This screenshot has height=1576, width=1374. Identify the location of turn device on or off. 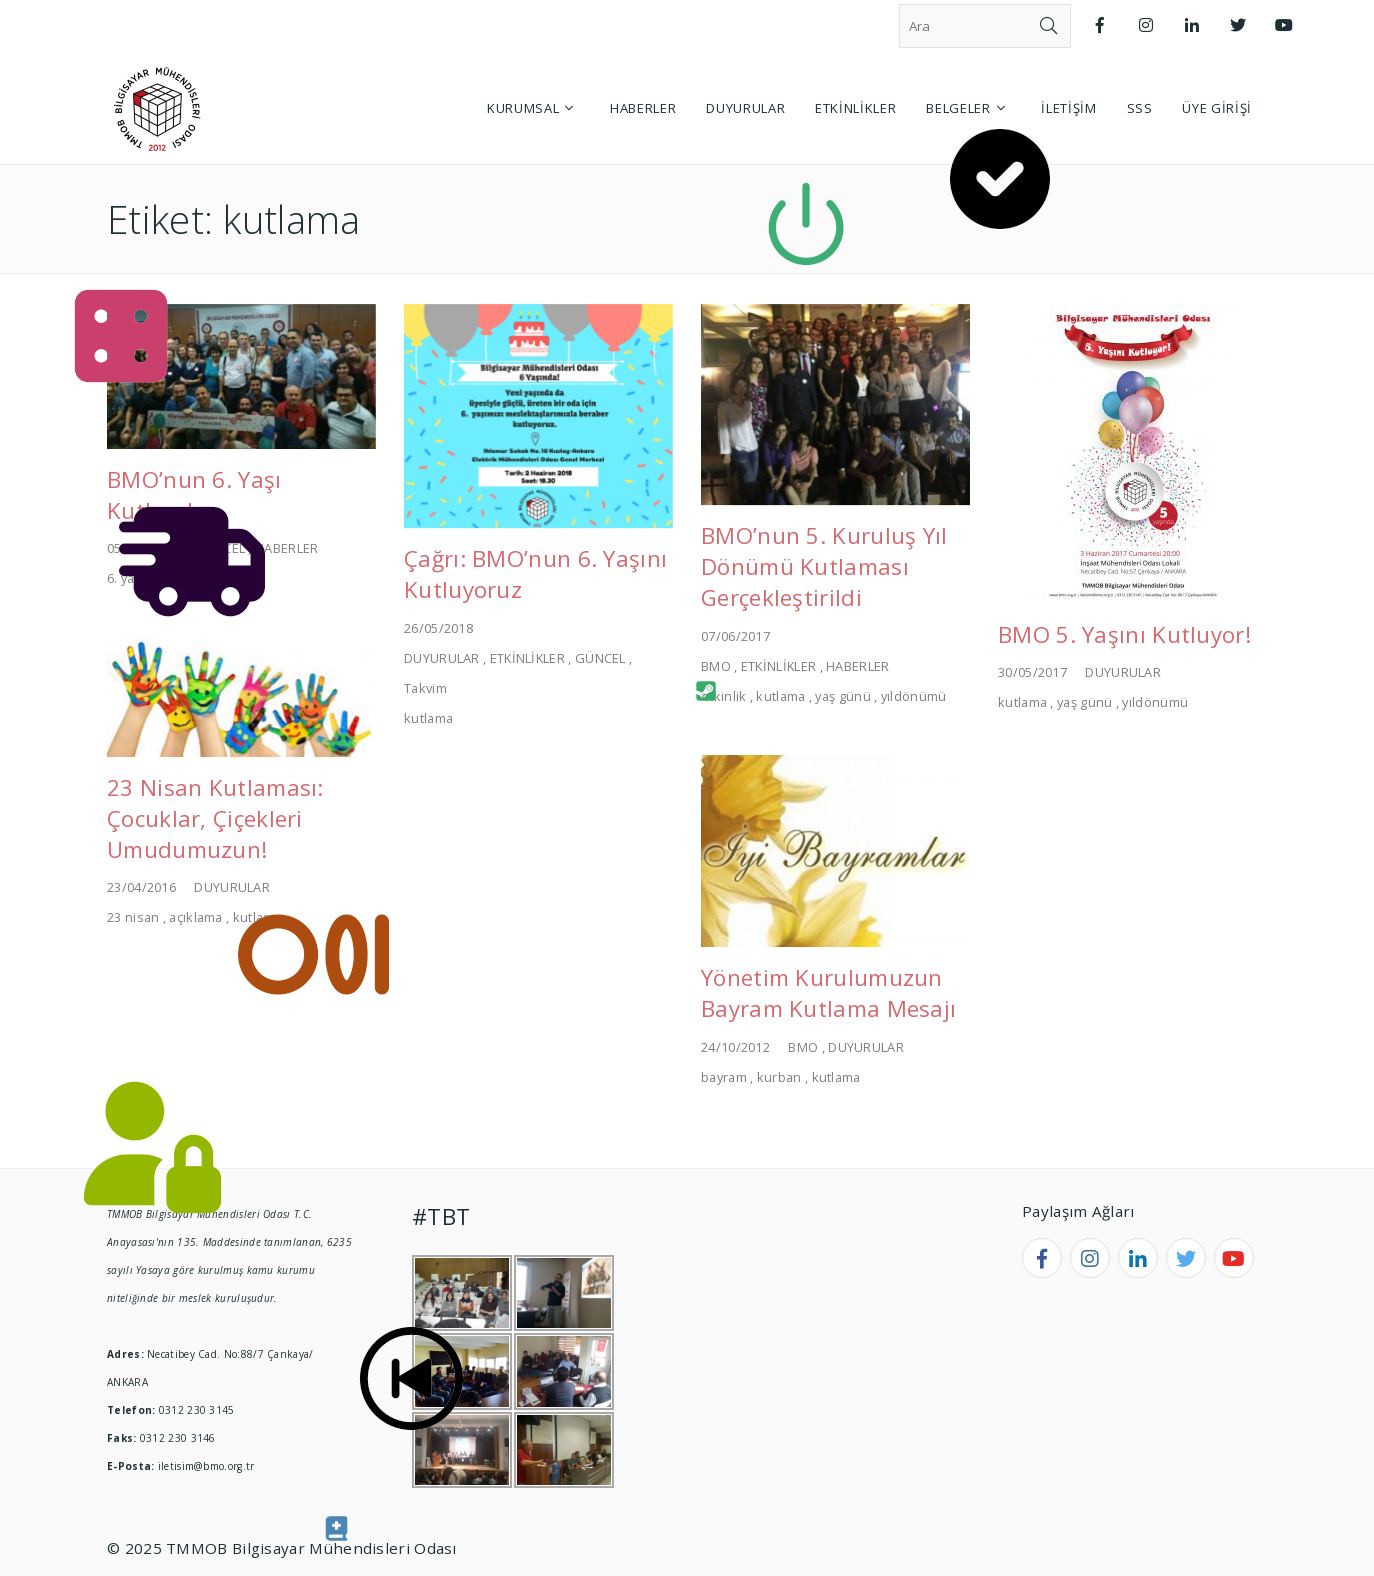
(806, 224).